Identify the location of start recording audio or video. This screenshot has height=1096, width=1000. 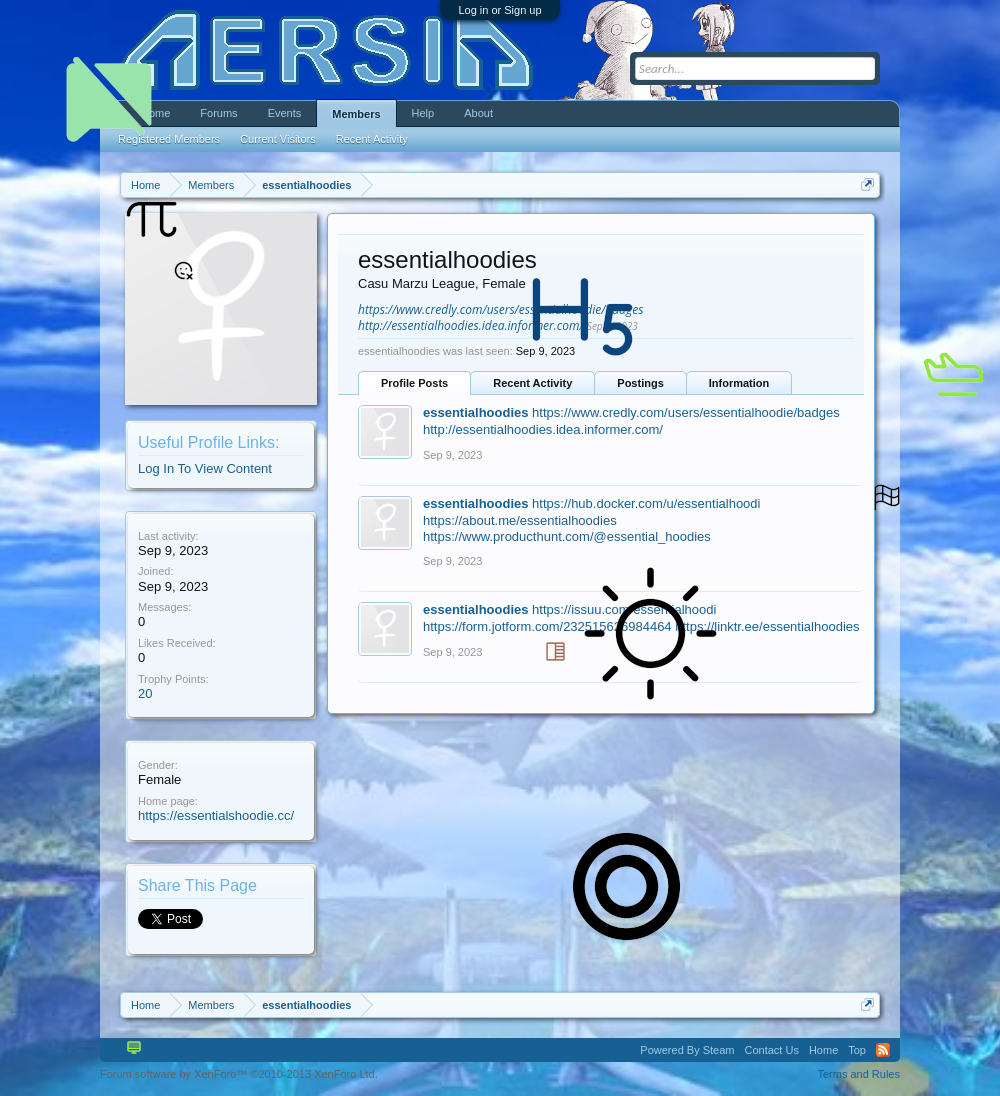
(626, 886).